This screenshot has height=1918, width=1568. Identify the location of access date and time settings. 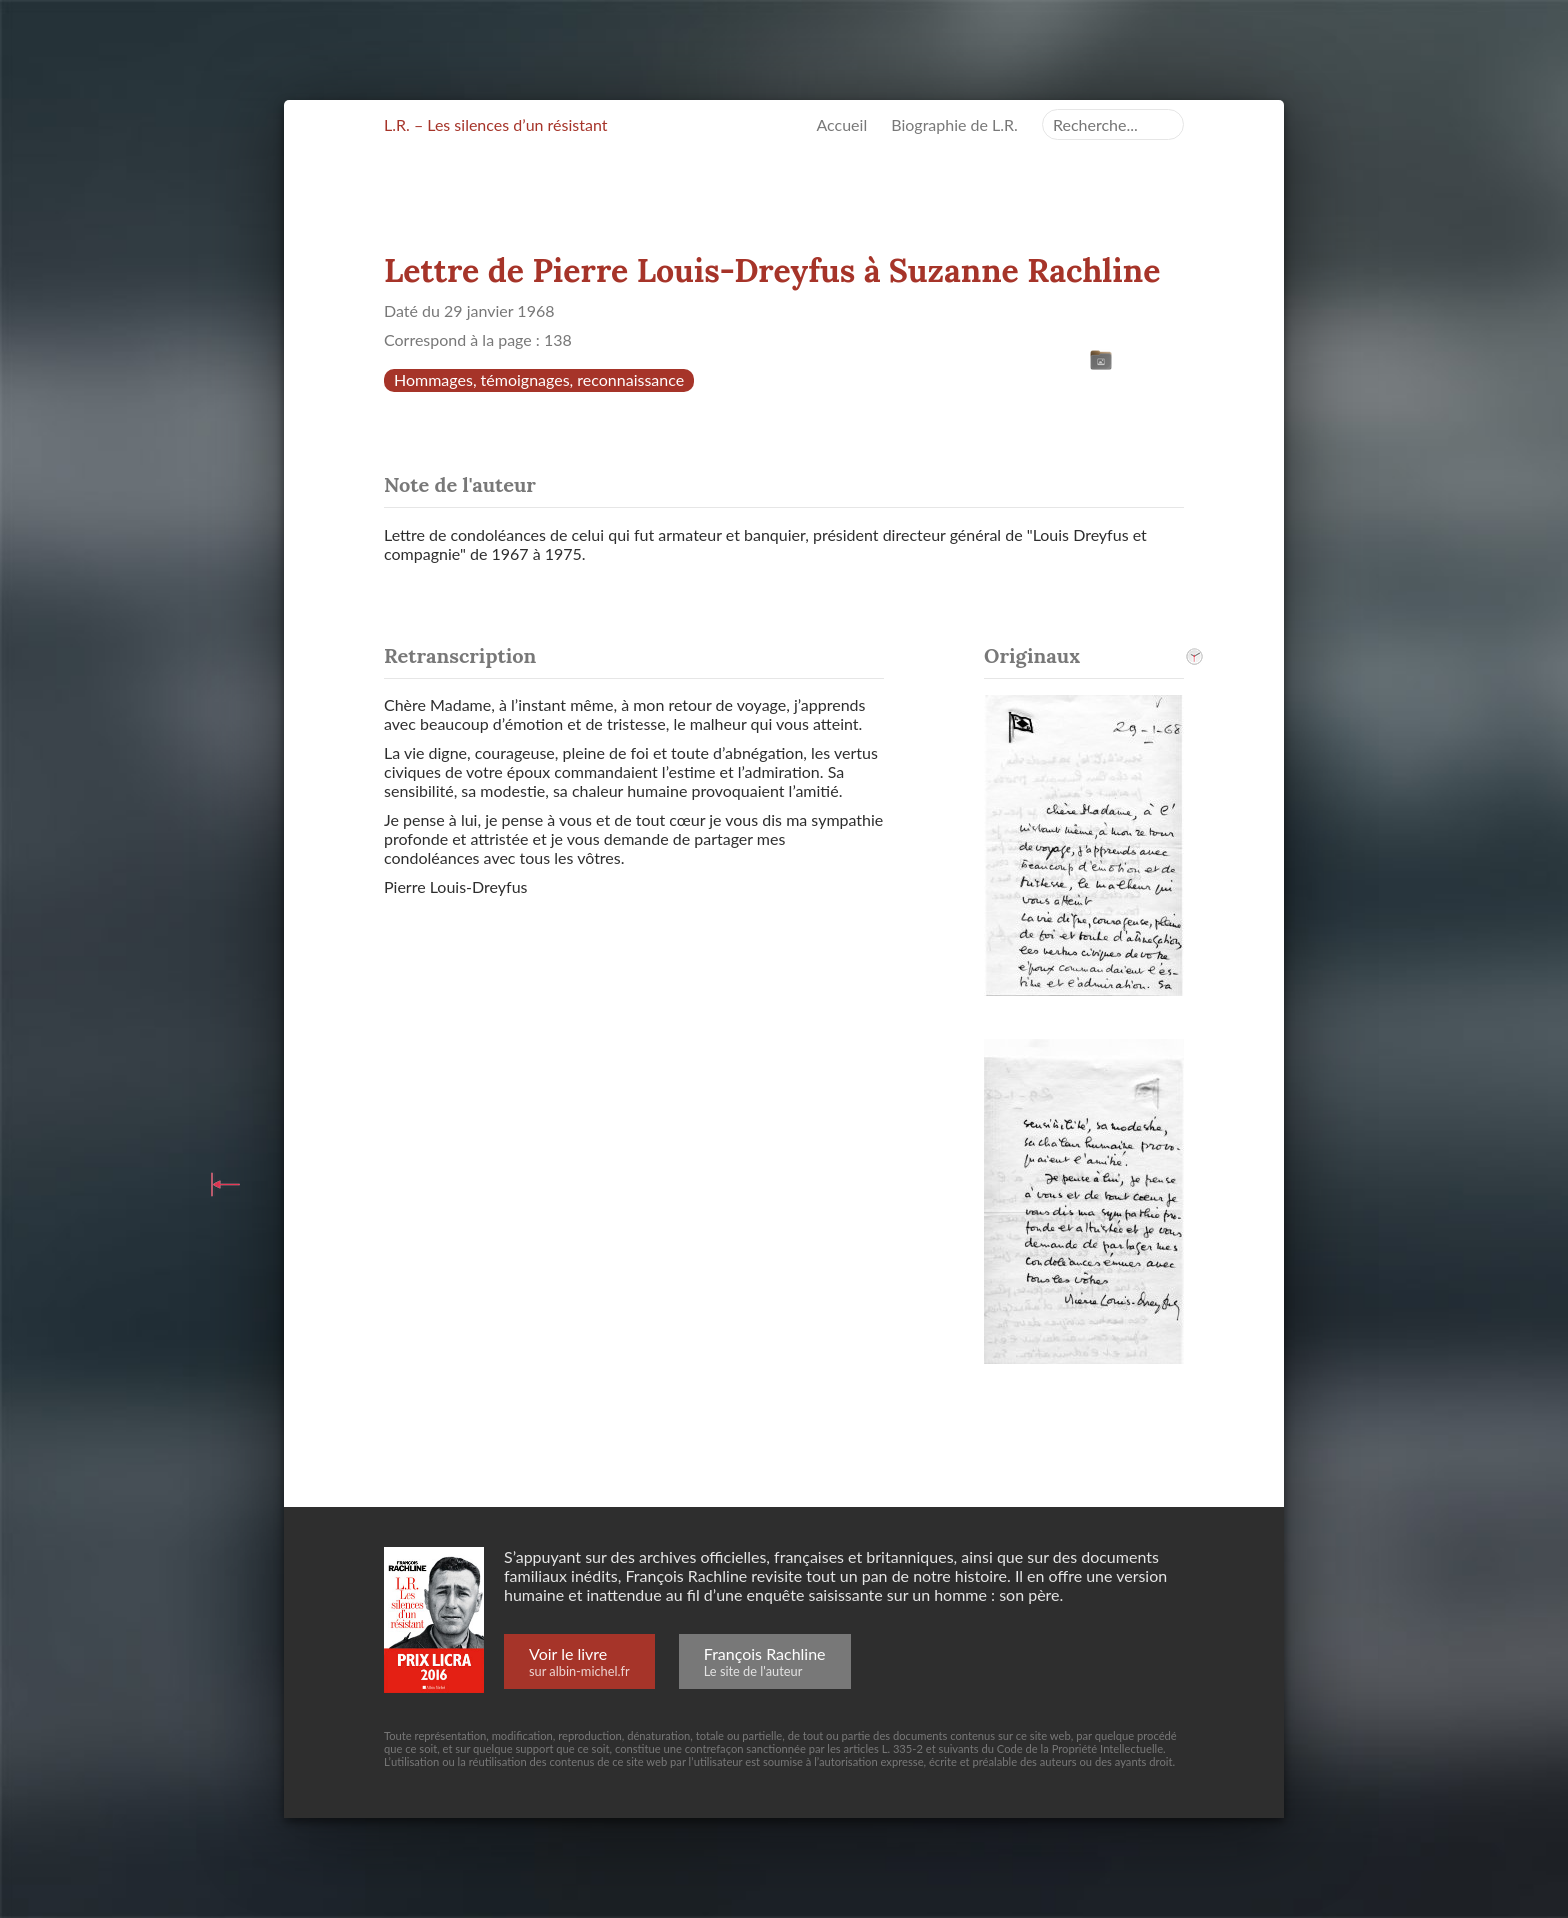
(1194, 656).